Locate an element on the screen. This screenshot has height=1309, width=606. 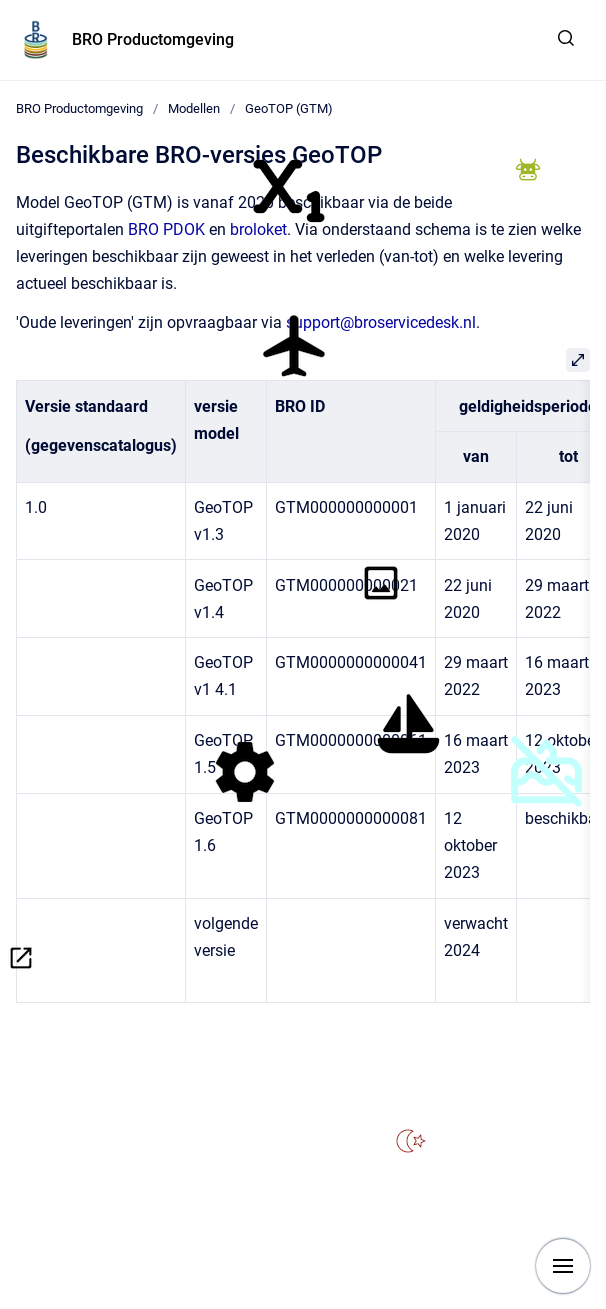
indicates islamic religious content or settings is located at coordinates (410, 1141).